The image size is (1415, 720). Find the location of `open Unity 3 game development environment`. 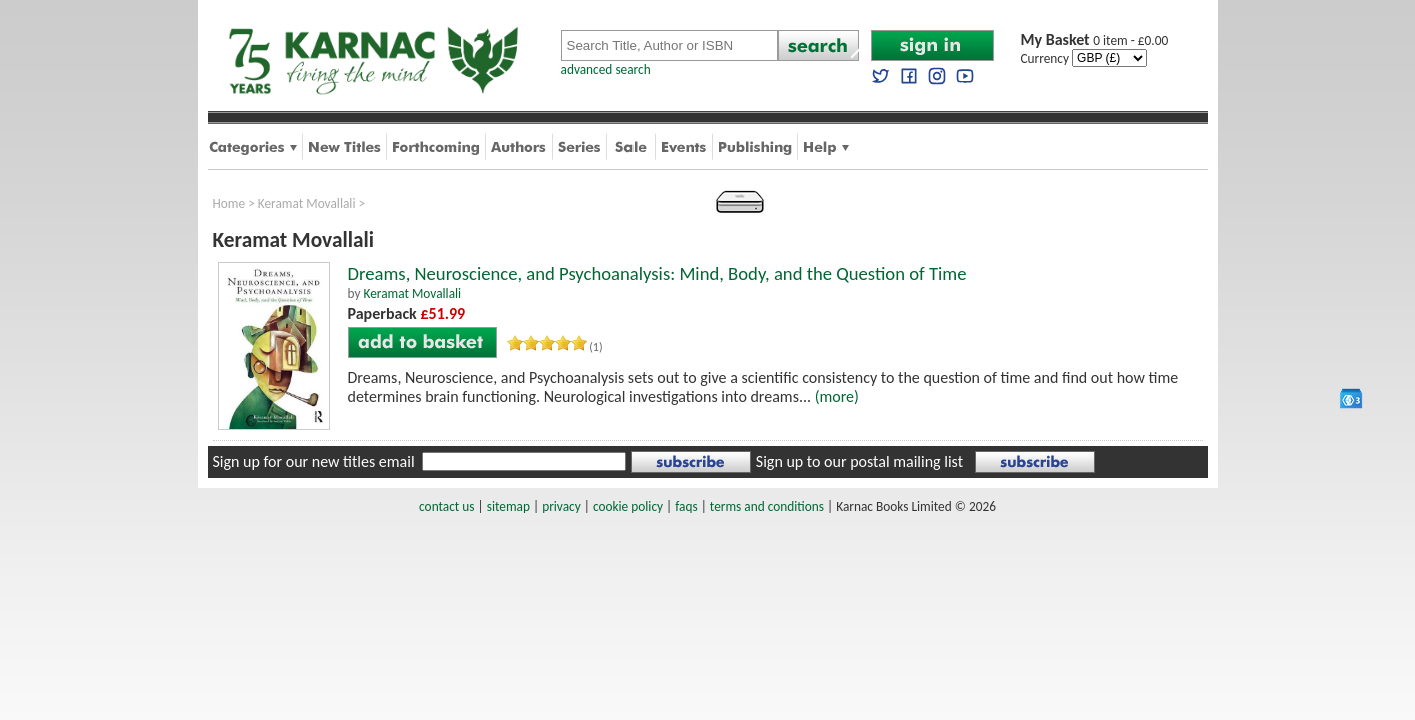

open Unity 3 game development environment is located at coordinates (1351, 399).